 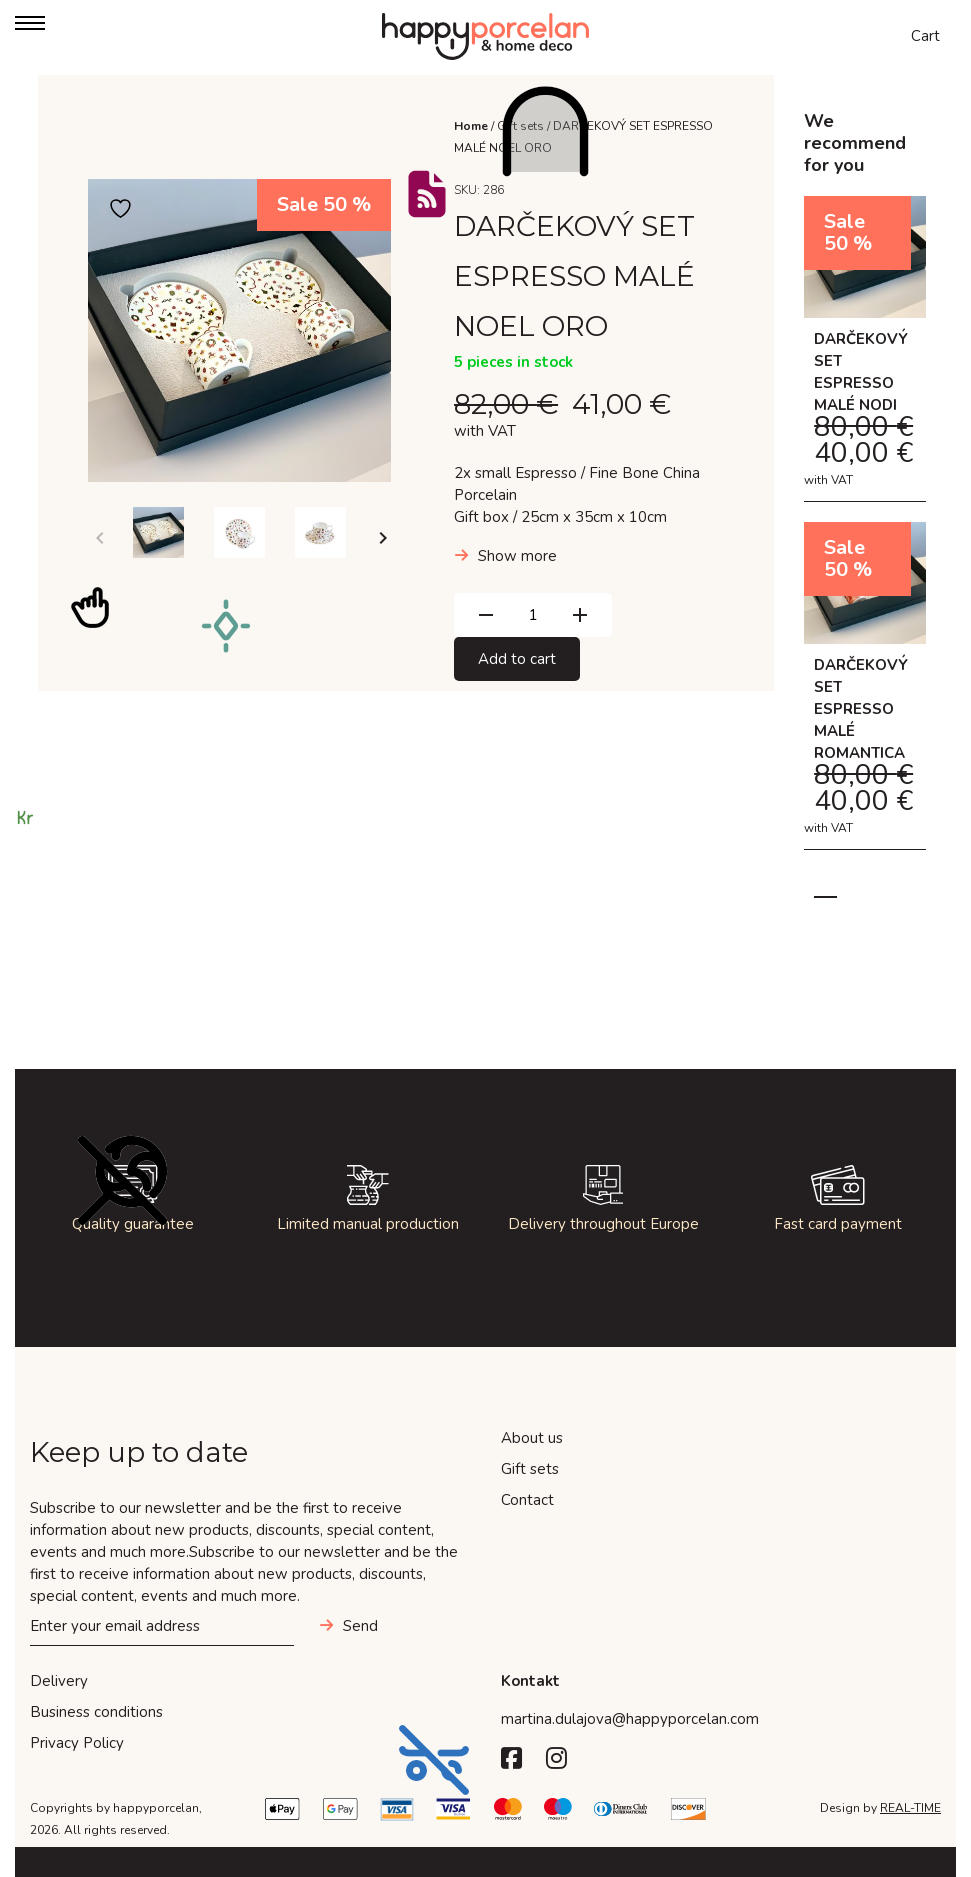 What do you see at coordinates (226, 626) in the screenshot?
I see `align keyframe to center of timeline` at bounding box center [226, 626].